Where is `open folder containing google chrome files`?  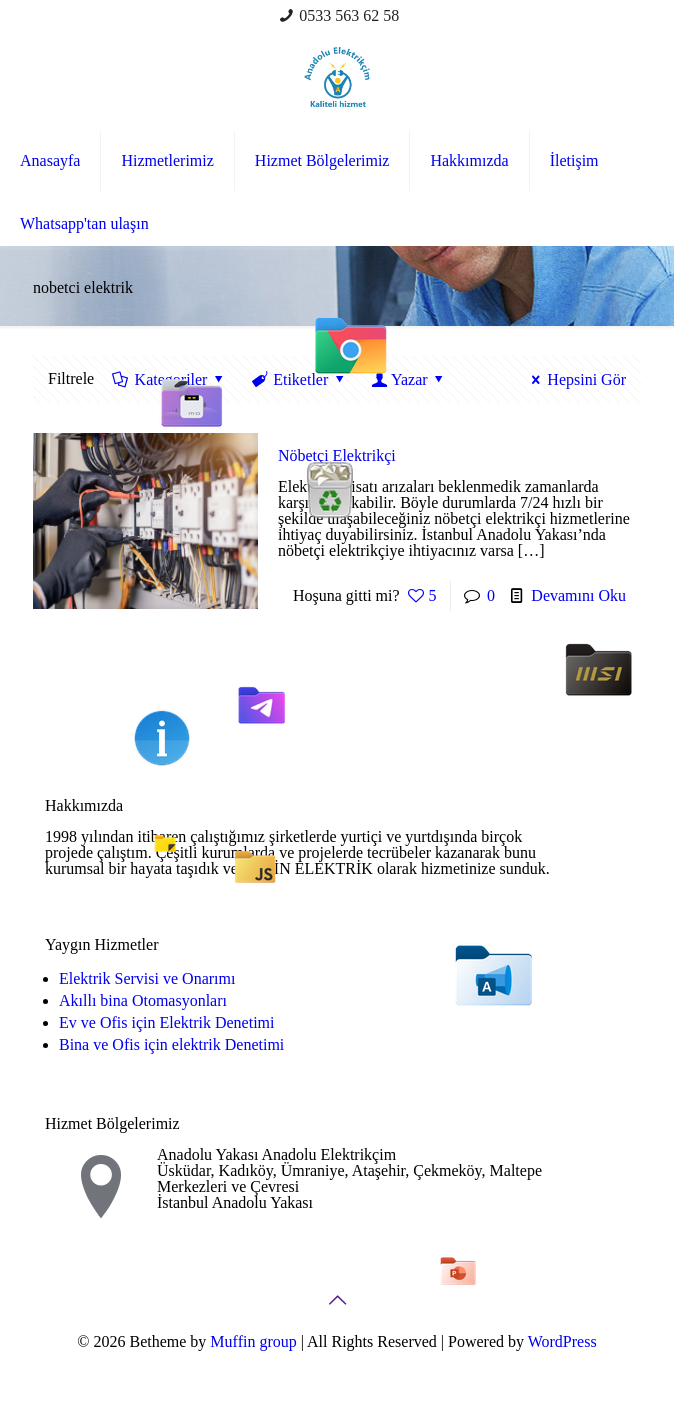
open folder containing google chrome files is located at coordinates (350, 347).